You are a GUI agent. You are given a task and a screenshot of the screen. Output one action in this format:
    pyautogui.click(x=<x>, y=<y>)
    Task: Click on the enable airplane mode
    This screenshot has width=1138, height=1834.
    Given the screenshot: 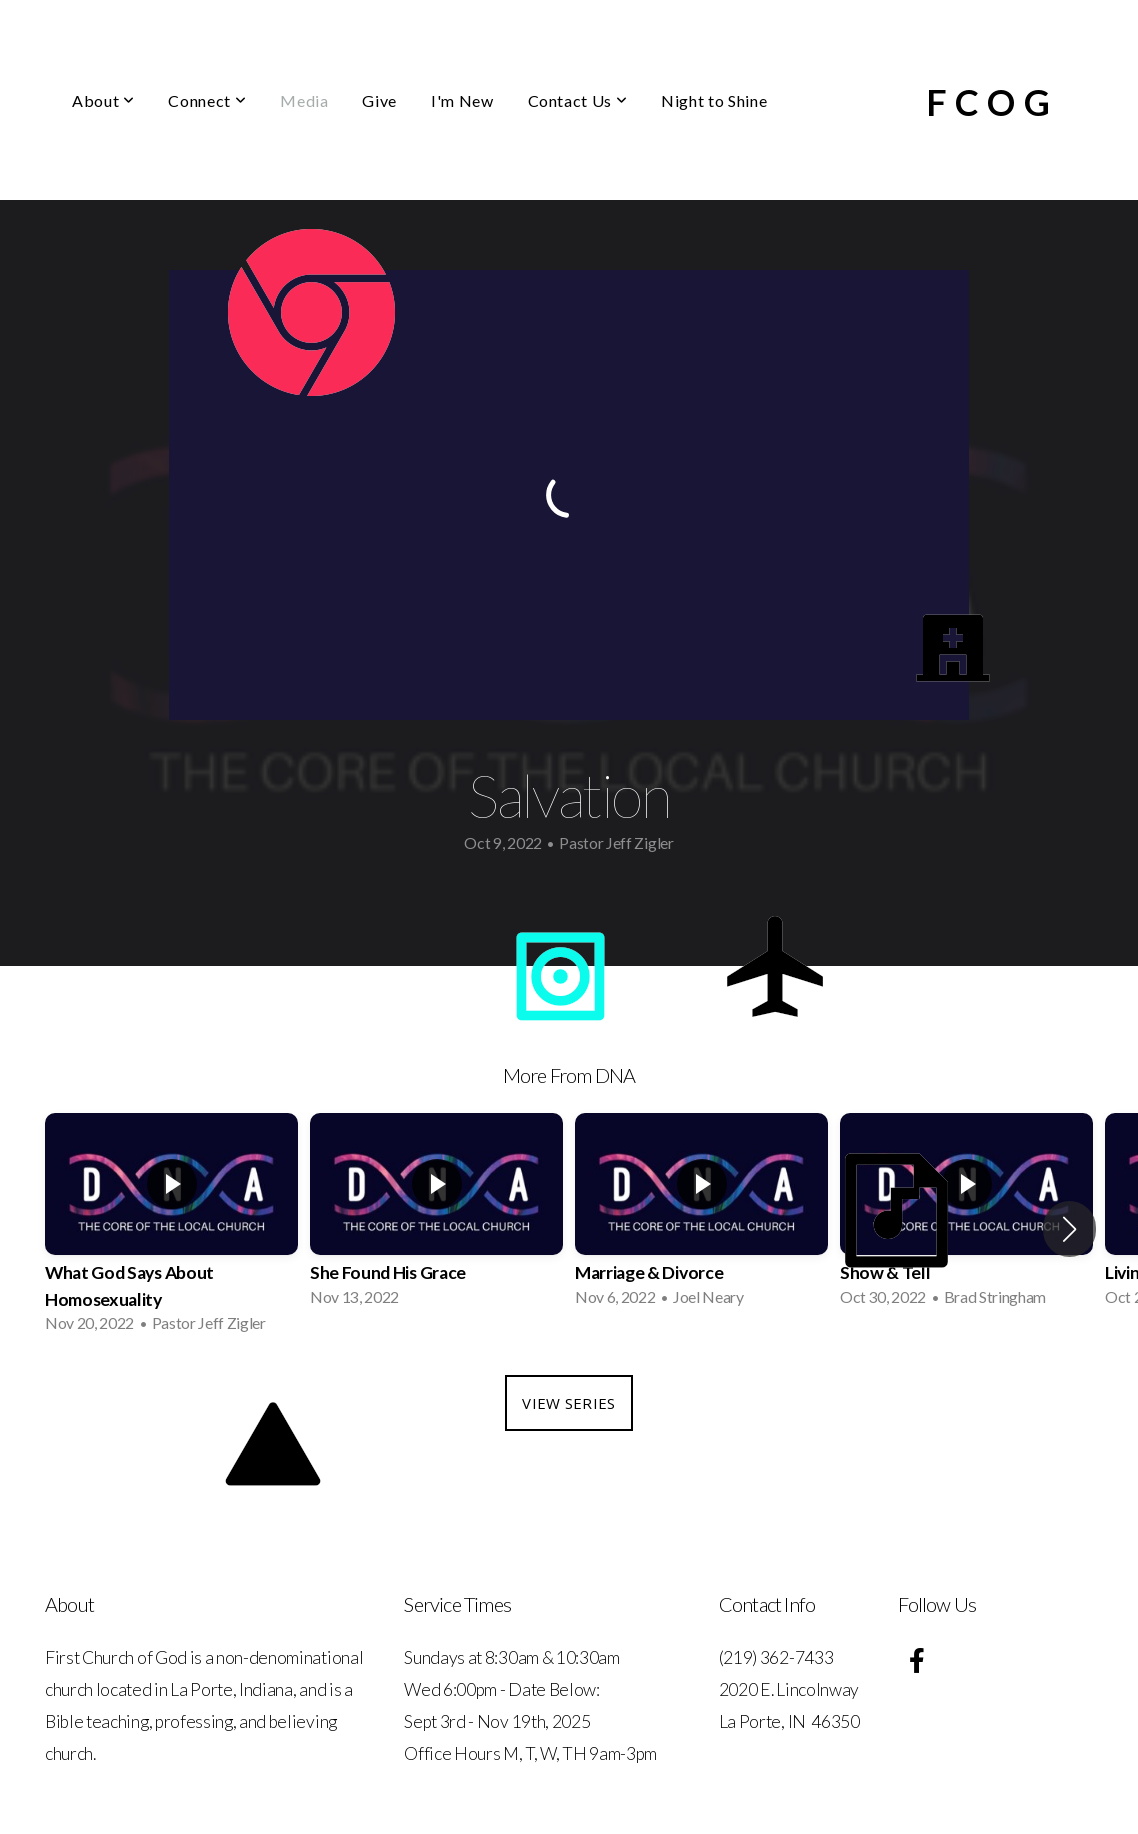 What is the action you would take?
    pyautogui.click(x=772, y=966)
    